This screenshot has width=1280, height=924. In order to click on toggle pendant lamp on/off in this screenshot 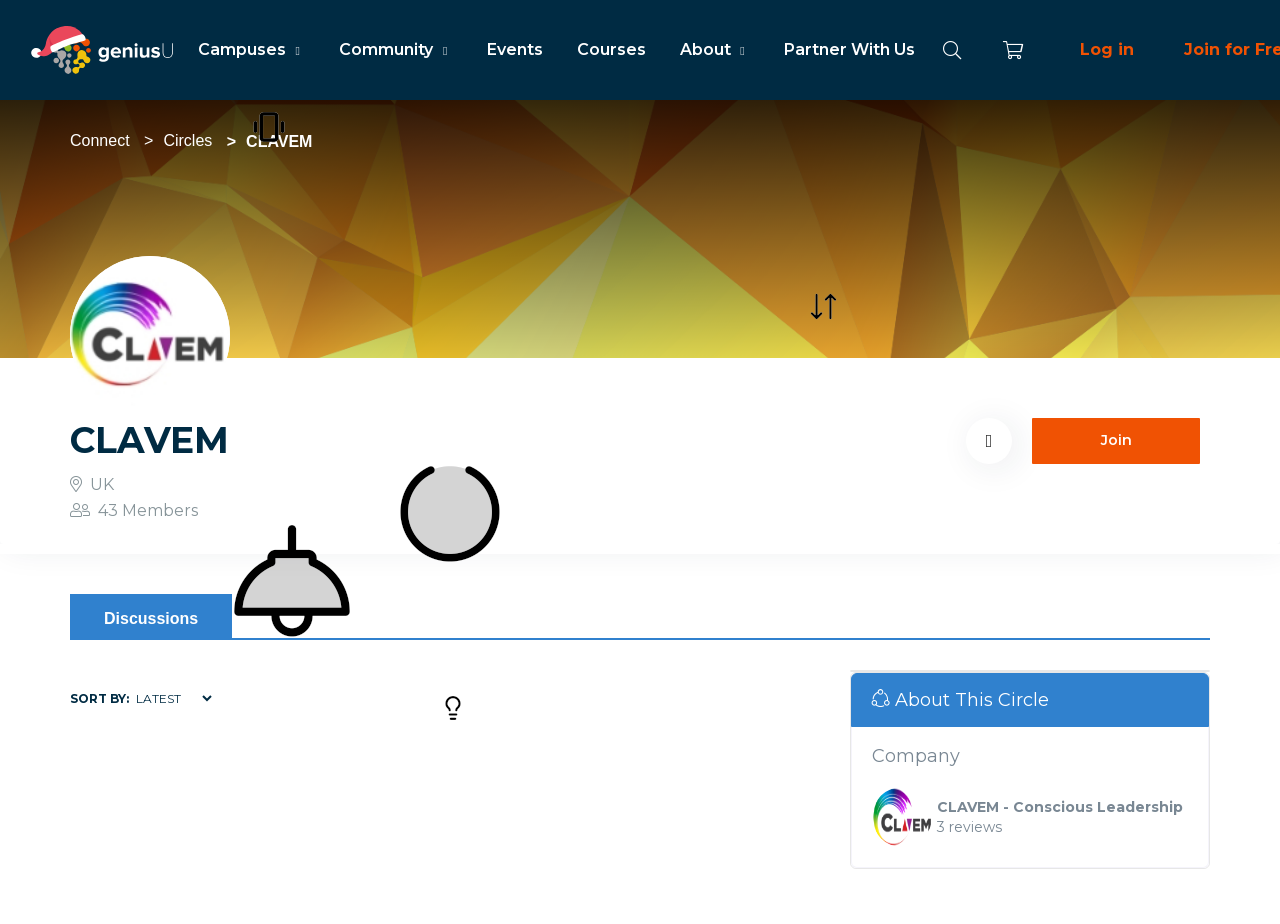, I will do `click(292, 587)`.